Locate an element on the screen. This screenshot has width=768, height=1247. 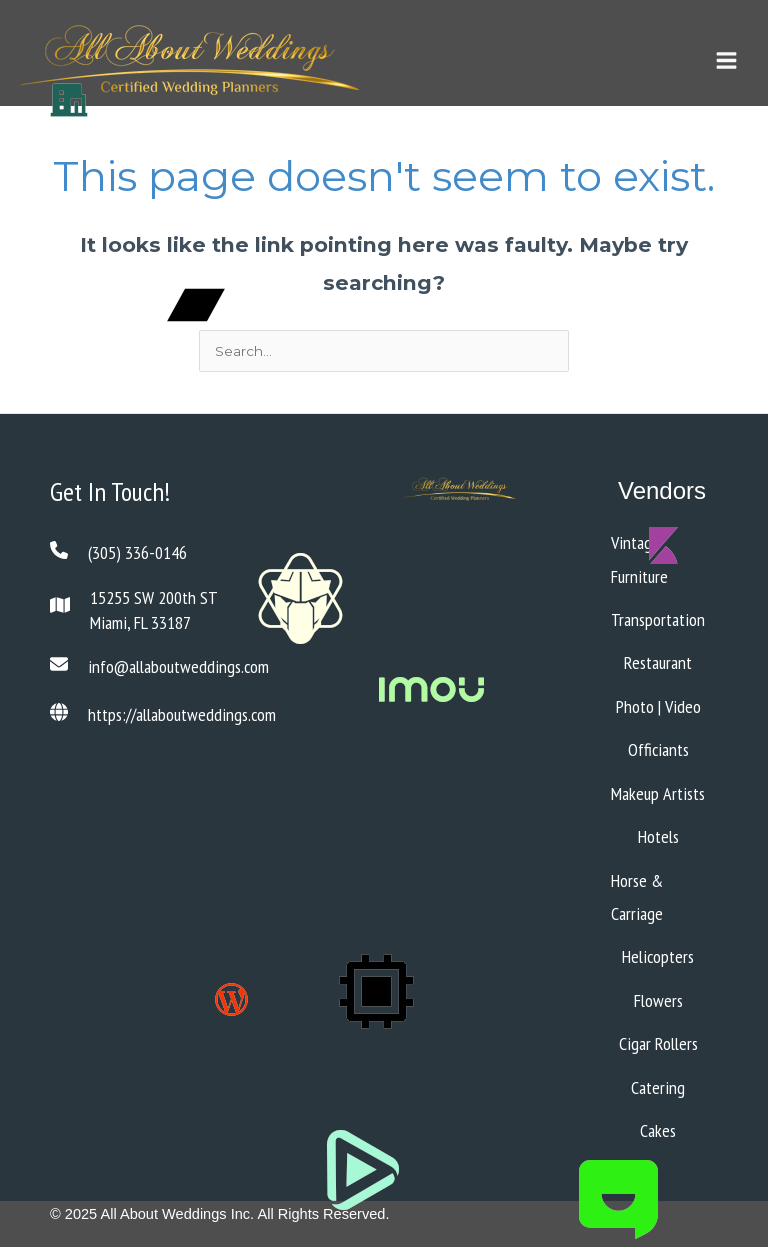
open radarr movie management app is located at coordinates (363, 1170).